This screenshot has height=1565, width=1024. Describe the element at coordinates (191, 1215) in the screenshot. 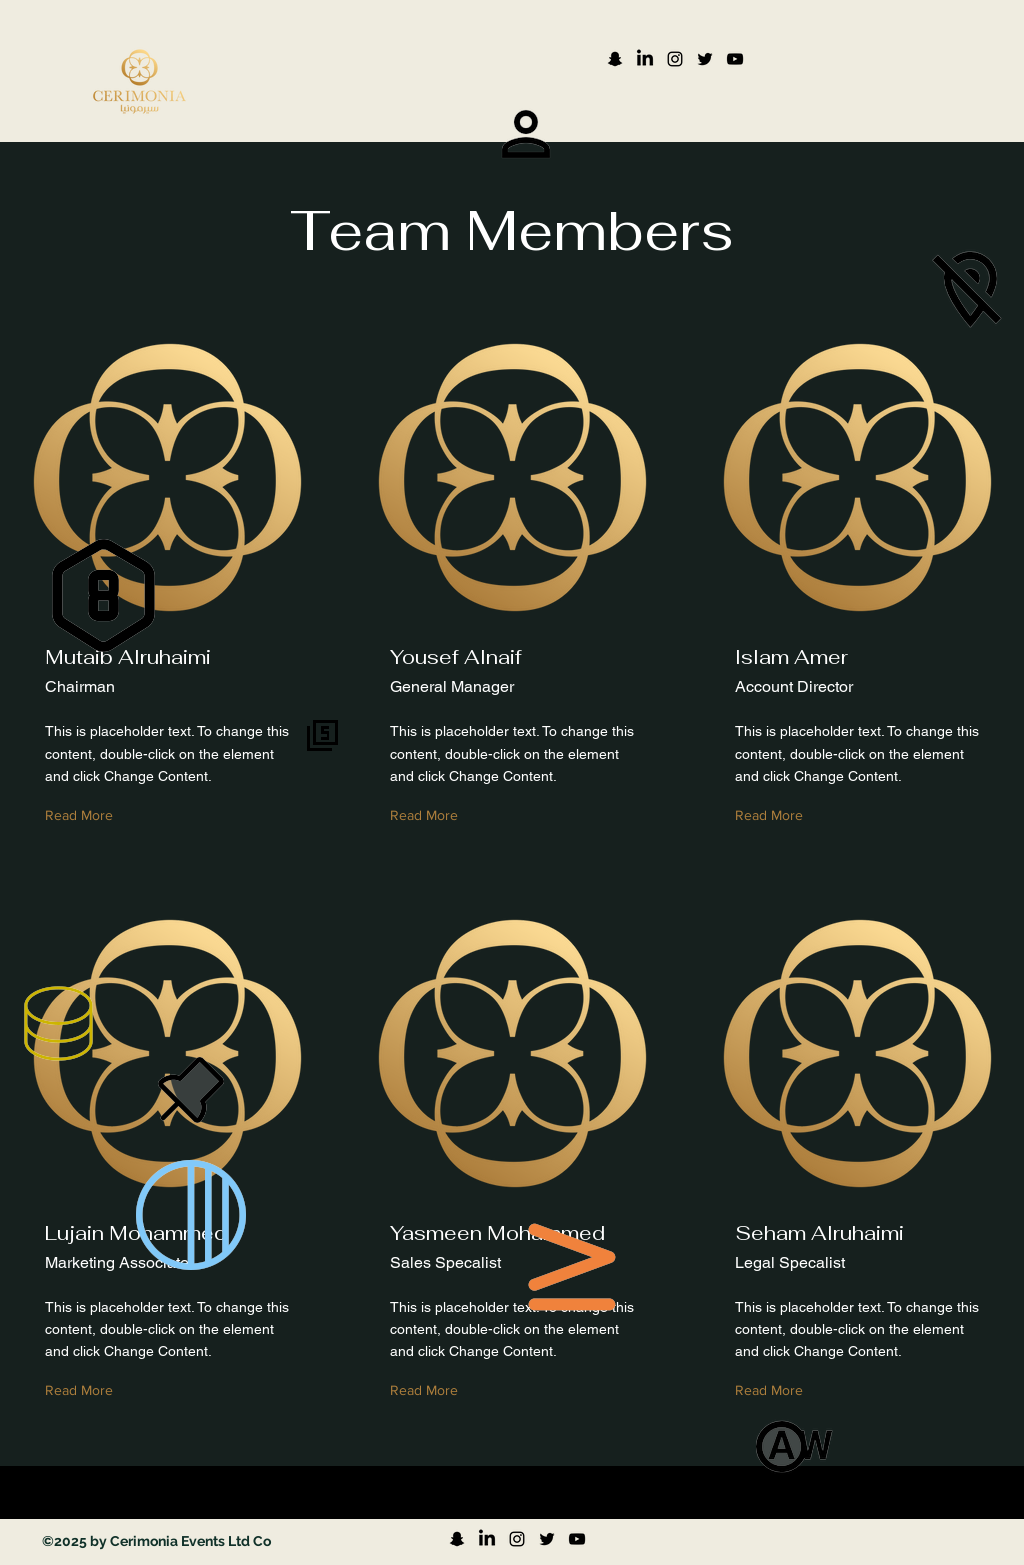

I see `adjust display contrast settings` at that location.